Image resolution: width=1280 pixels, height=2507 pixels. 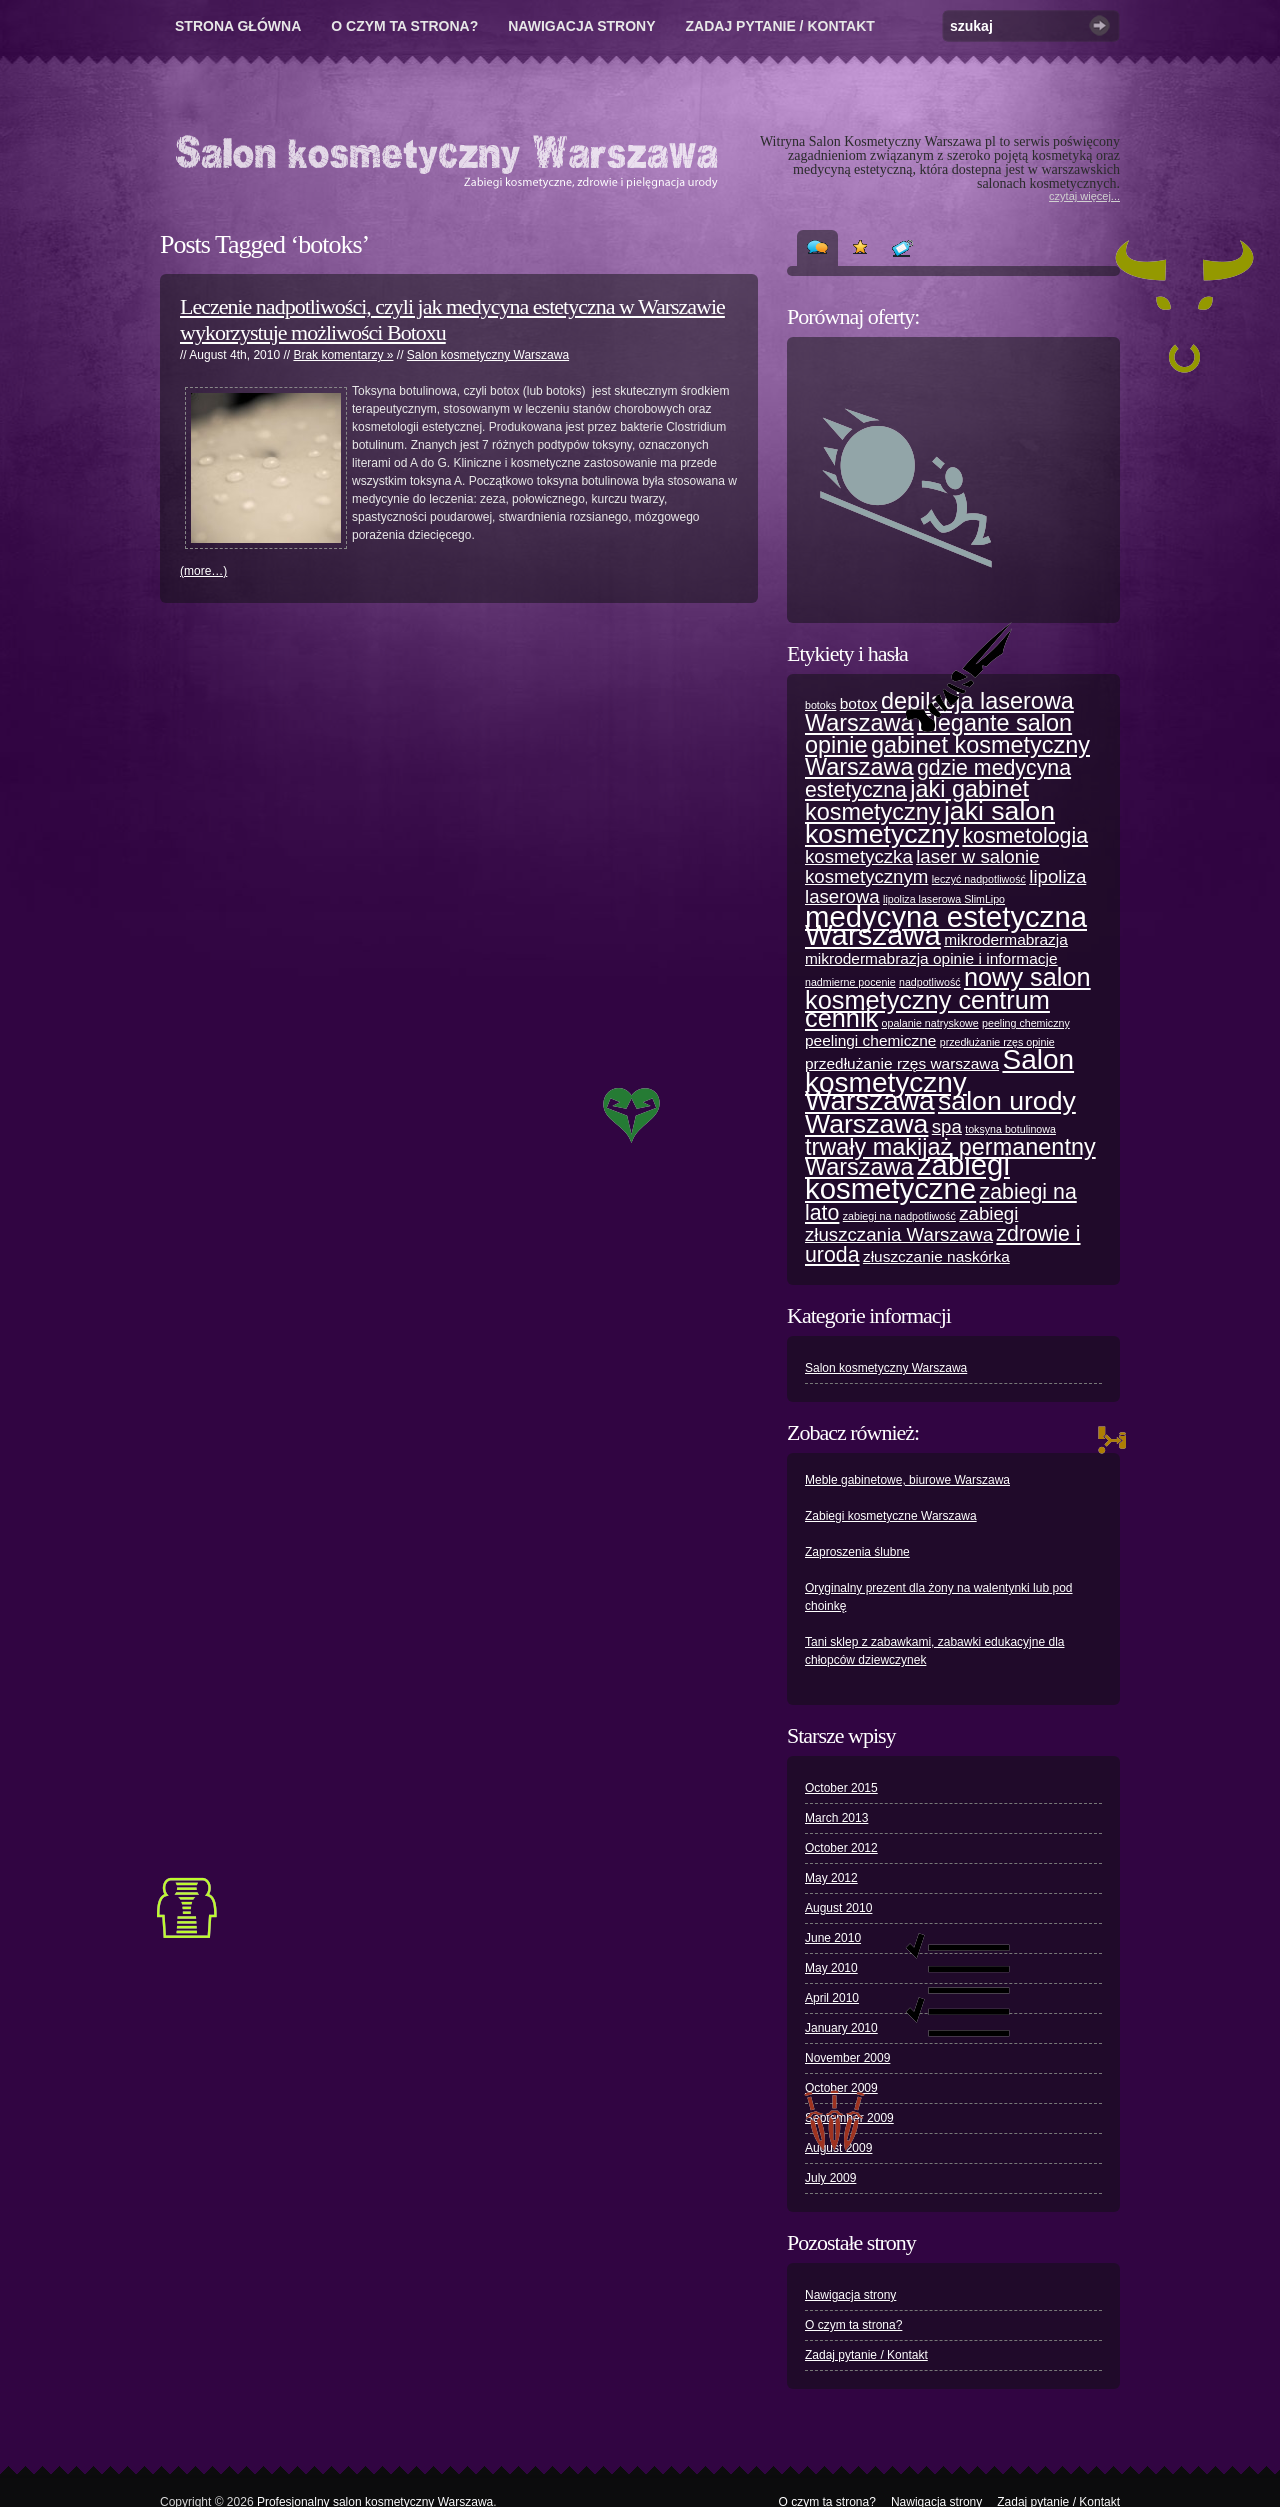 I want to click on view connection or relationship status between users, so click(x=186, y=1907).